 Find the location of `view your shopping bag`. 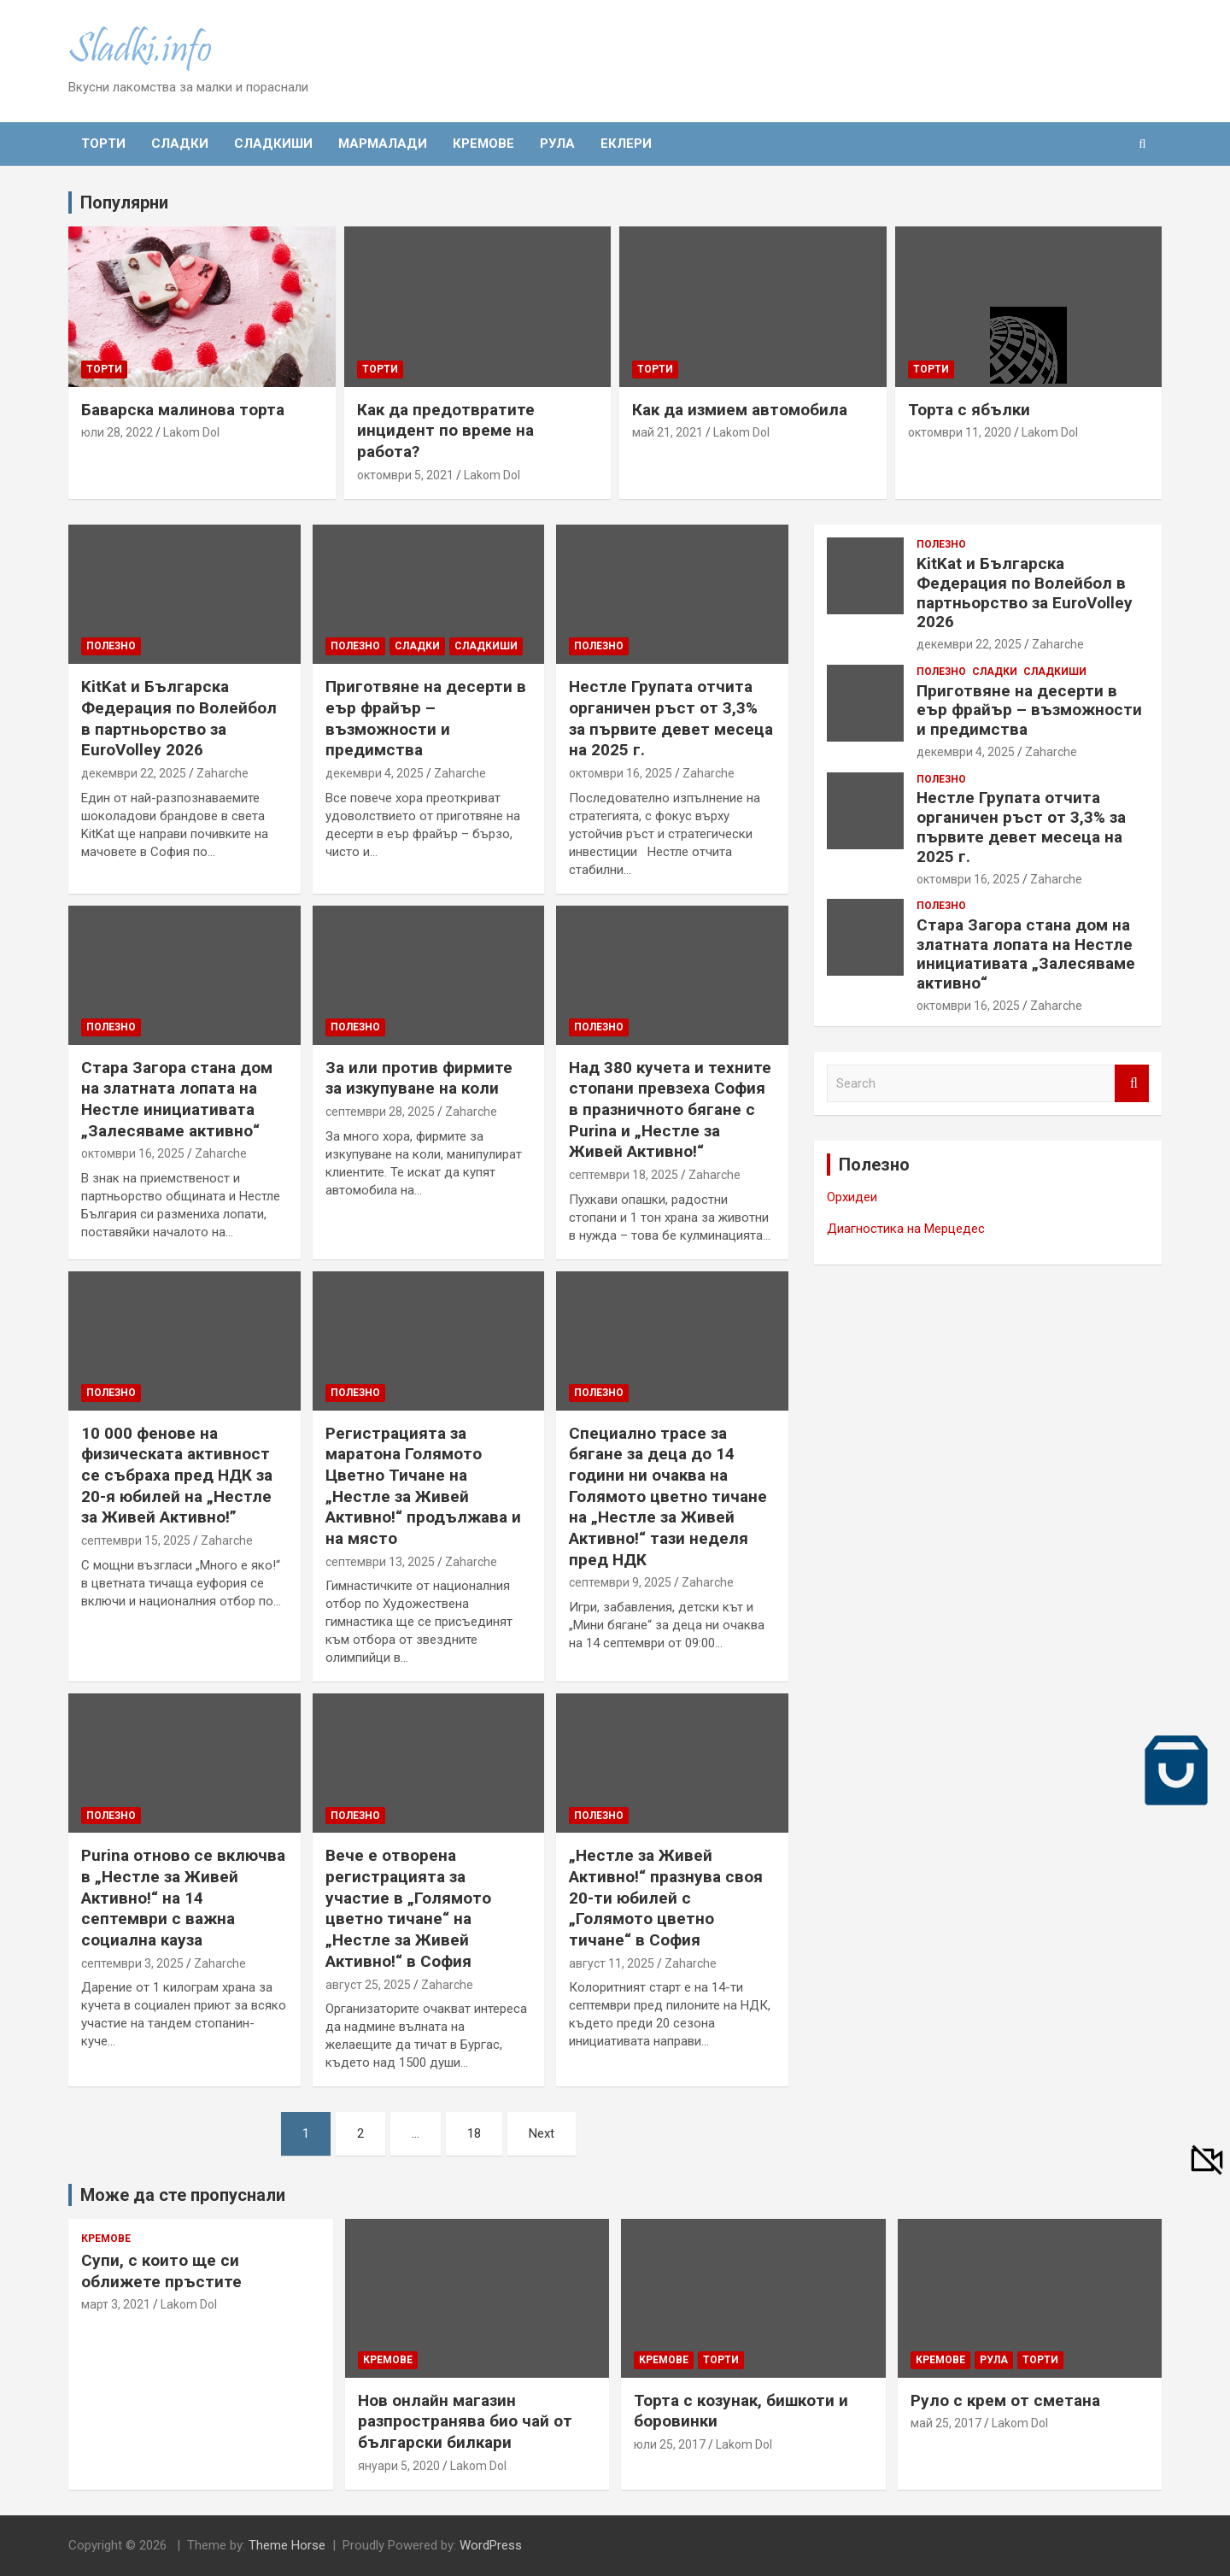

view your shopping bag is located at coordinates (1176, 1770).